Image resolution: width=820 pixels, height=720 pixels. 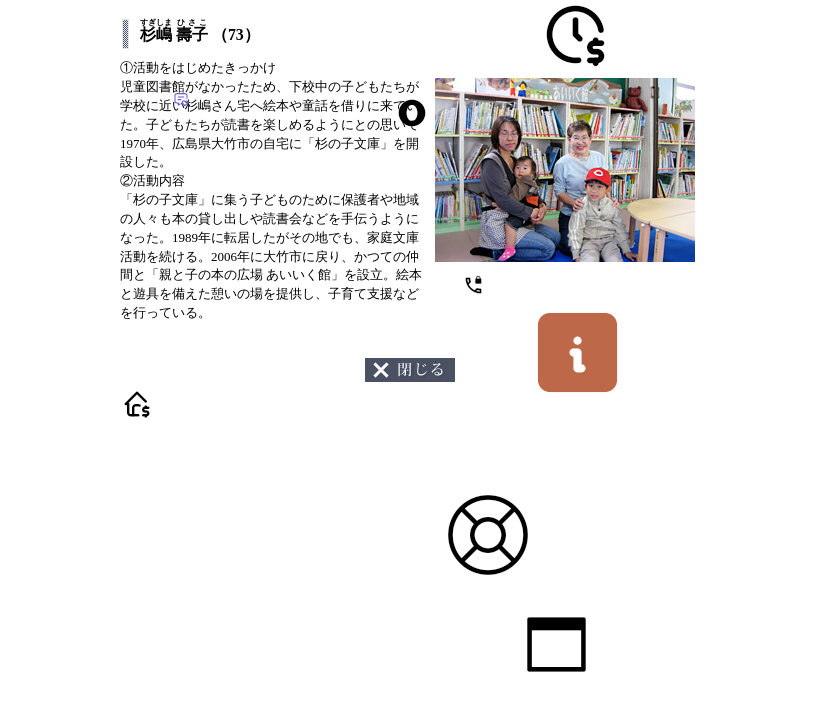 What do you see at coordinates (137, 404) in the screenshot?
I see `view home financing or mortgage options` at bounding box center [137, 404].